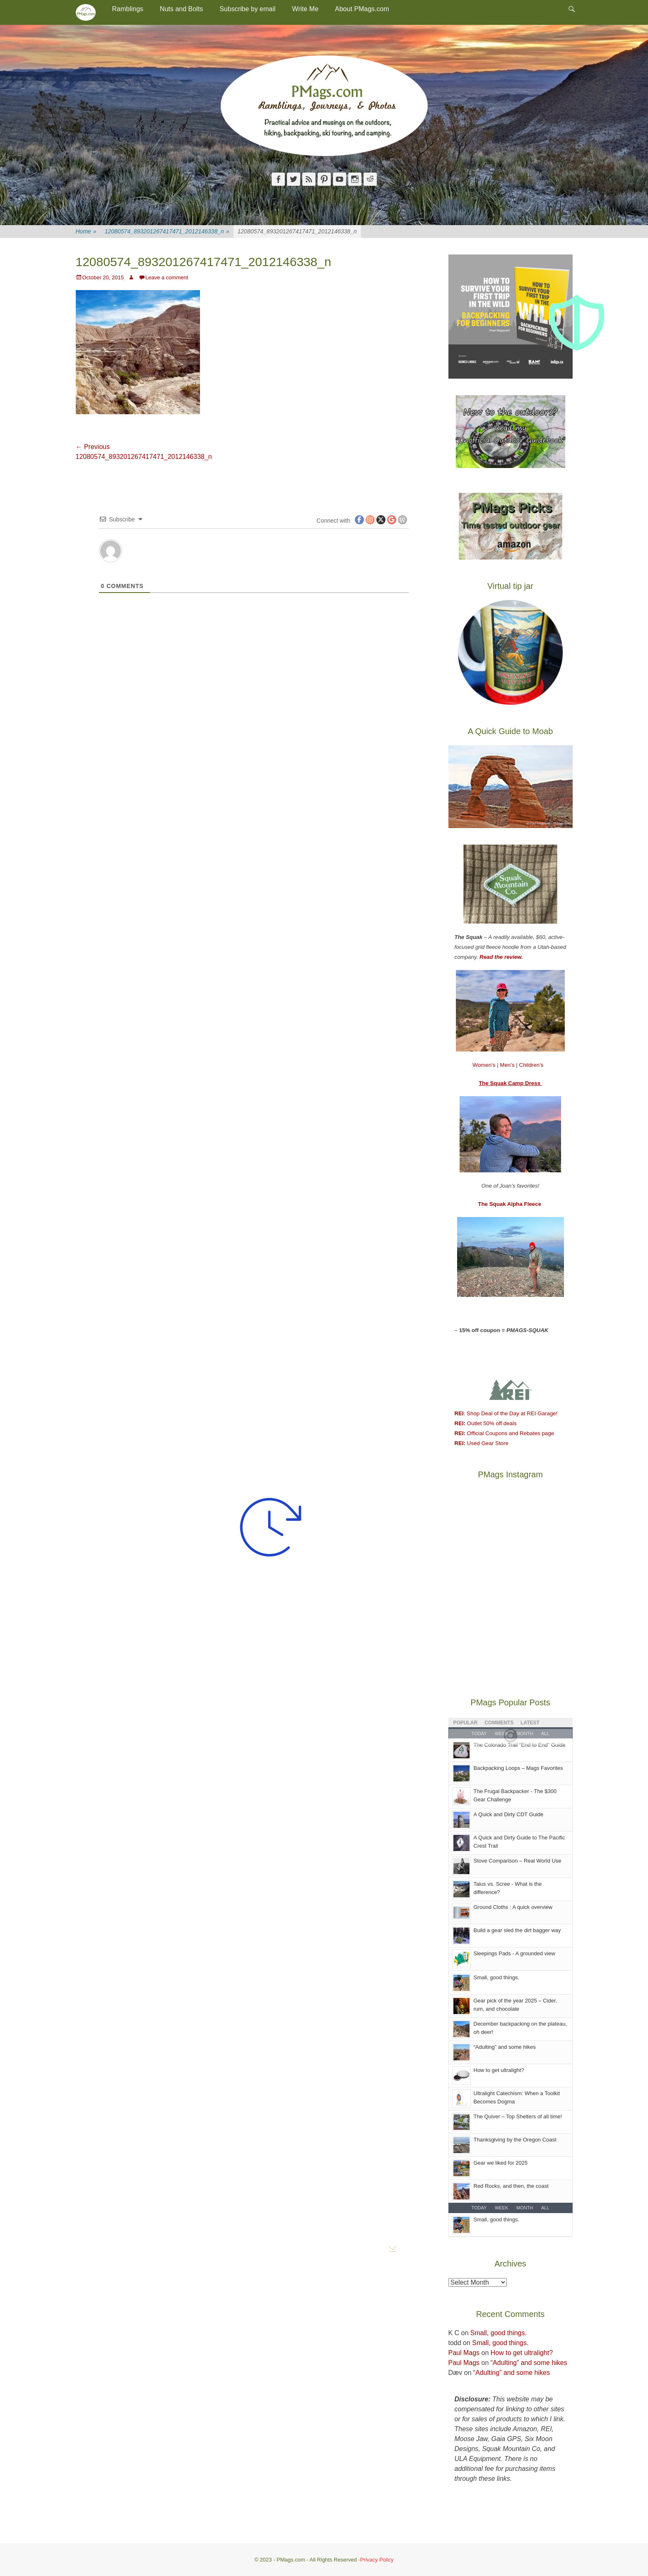 Image resolution: width=648 pixels, height=2576 pixels. Describe the element at coordinates (393, 2249) in the screenshot. I see `collapse content or section below` at that location.